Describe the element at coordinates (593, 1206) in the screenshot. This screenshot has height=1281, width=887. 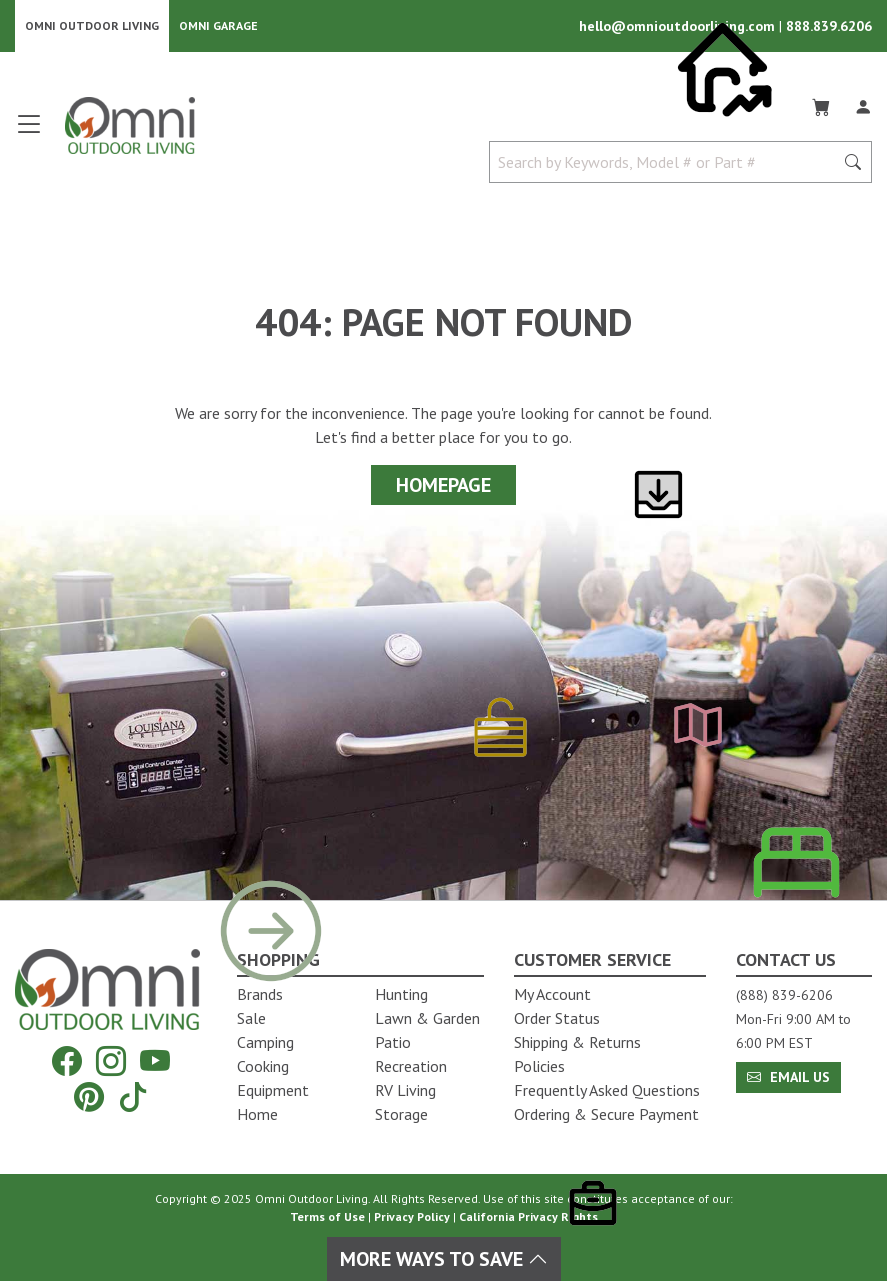
I see `access work or business-related content` at that location.